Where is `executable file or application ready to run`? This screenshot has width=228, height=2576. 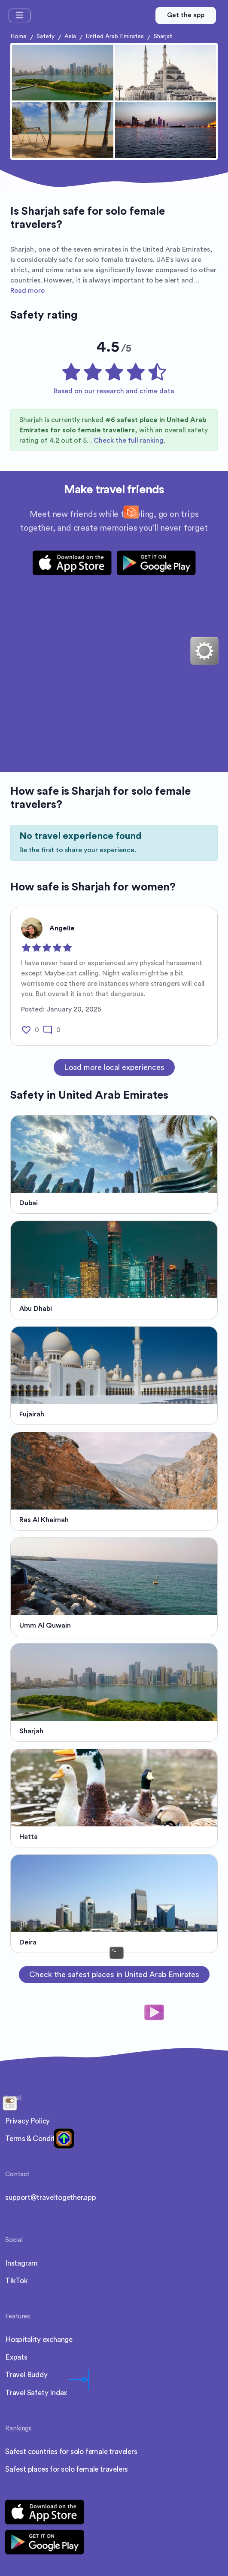 executable file or application ready to run is located at coordinates (204, 651).